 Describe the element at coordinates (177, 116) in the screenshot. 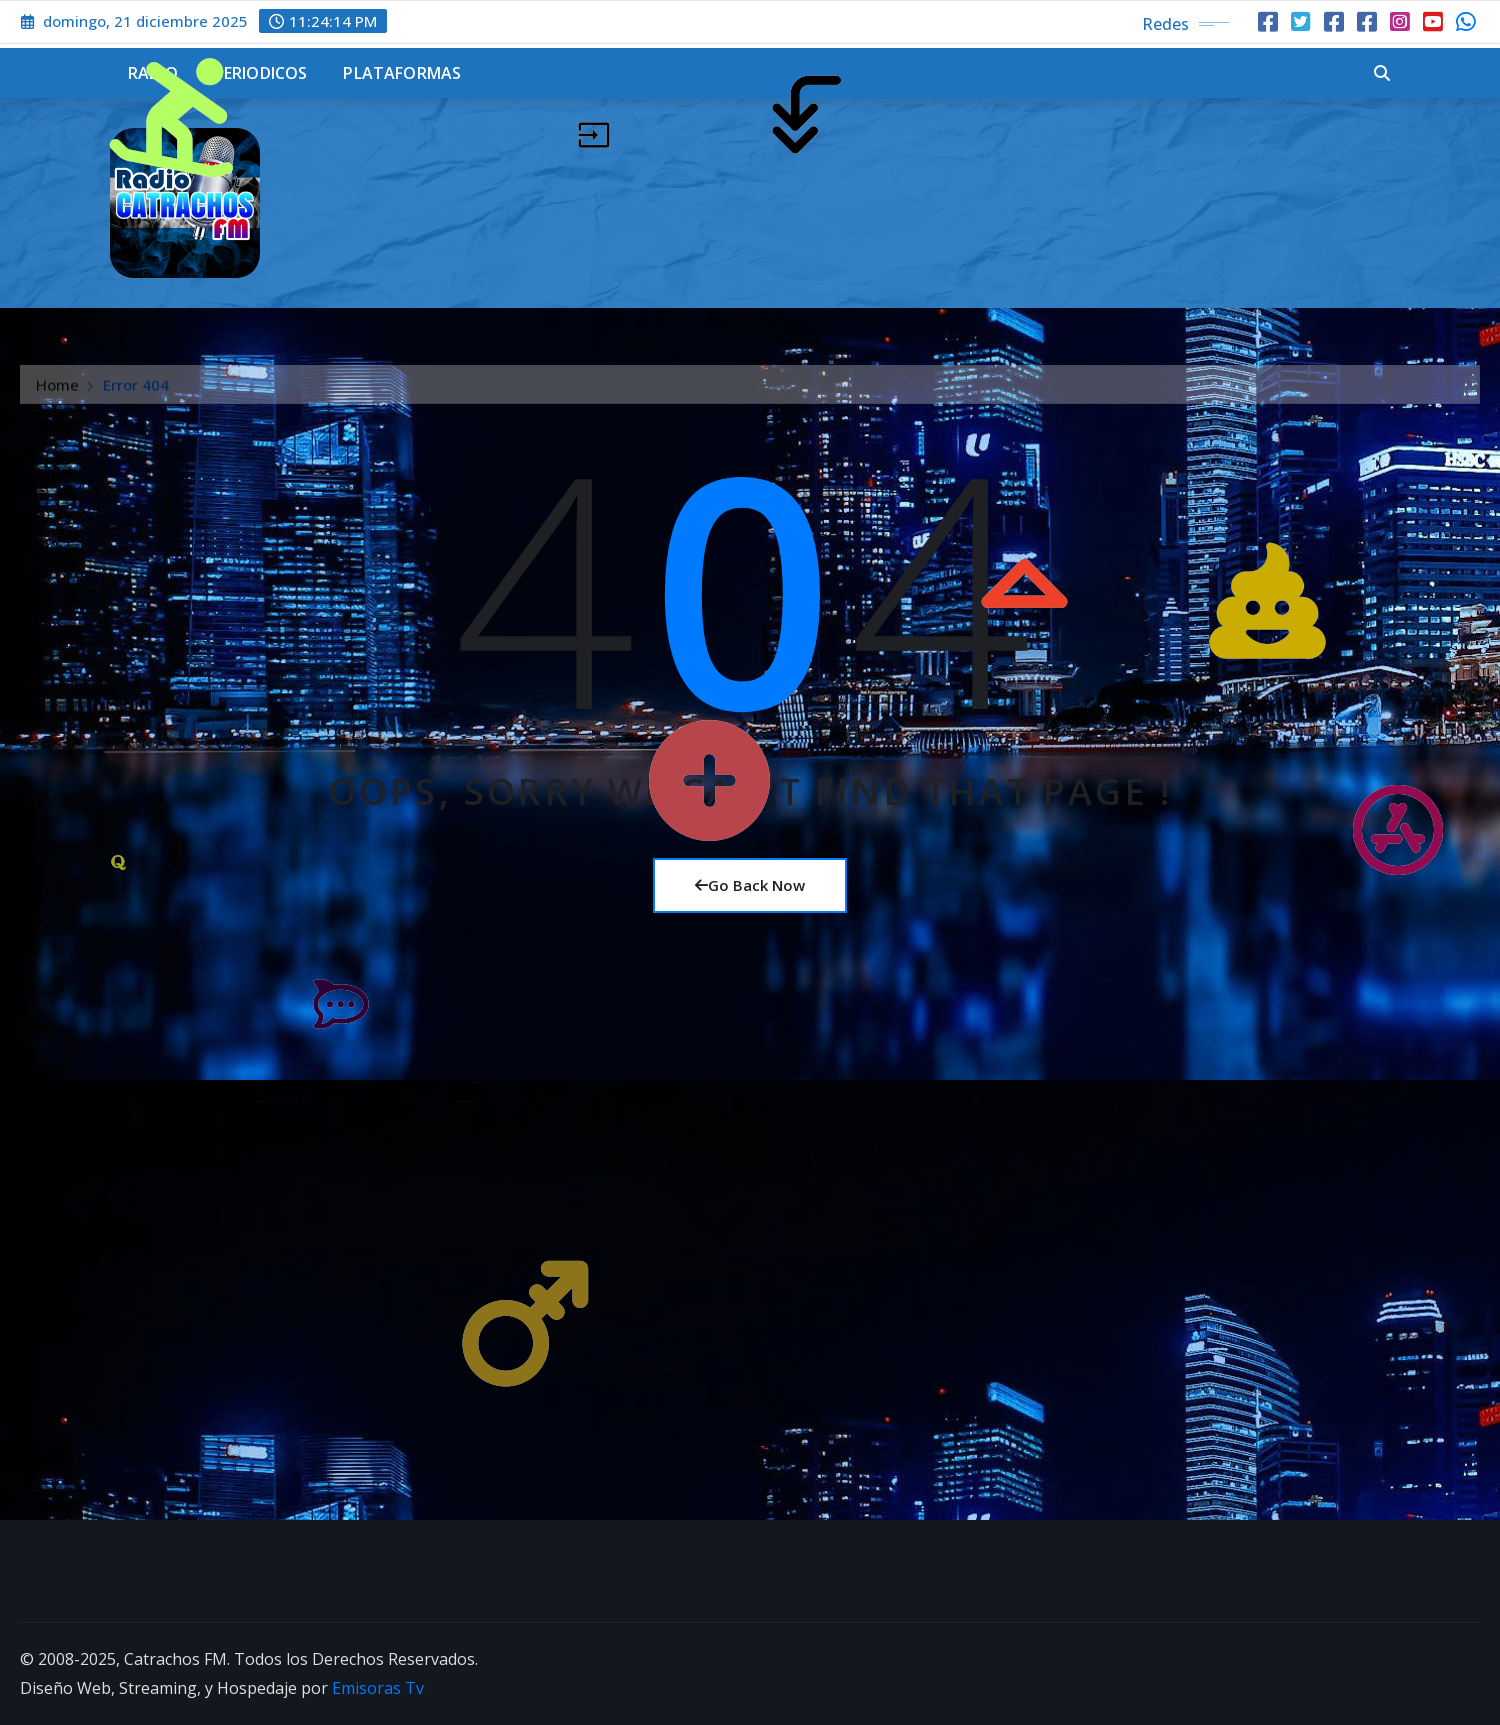

I see `snowboarding activity or winter sports category` at that location.